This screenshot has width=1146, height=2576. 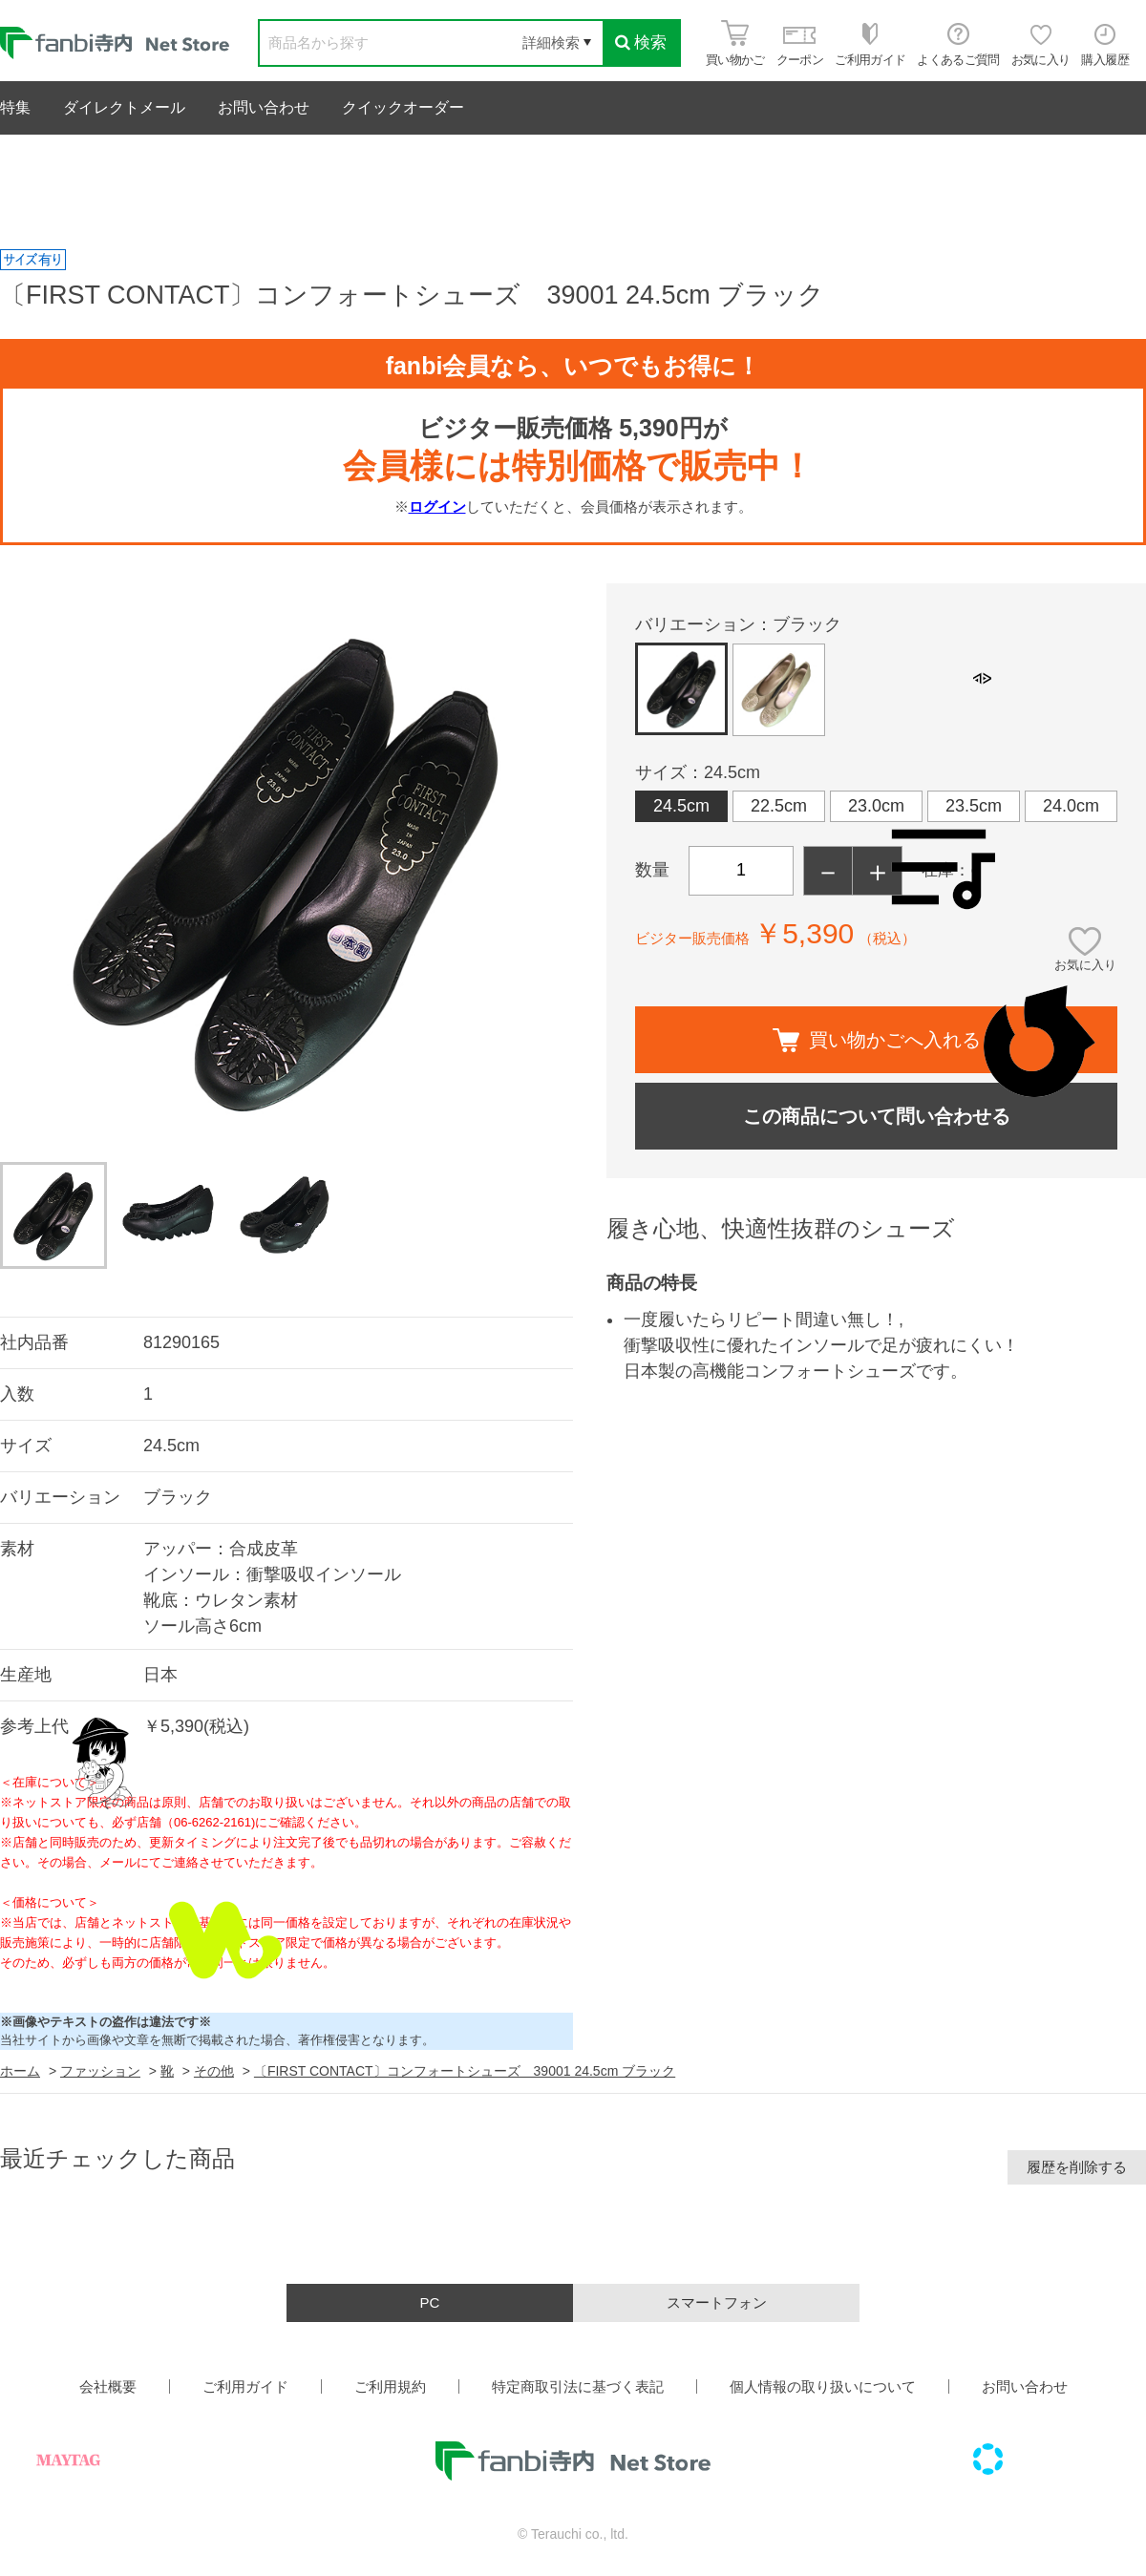 What do you see at coordinates (68, 2460) in the screenshot?
I see `maytag brand logo` at bounding box center [68, 2460].